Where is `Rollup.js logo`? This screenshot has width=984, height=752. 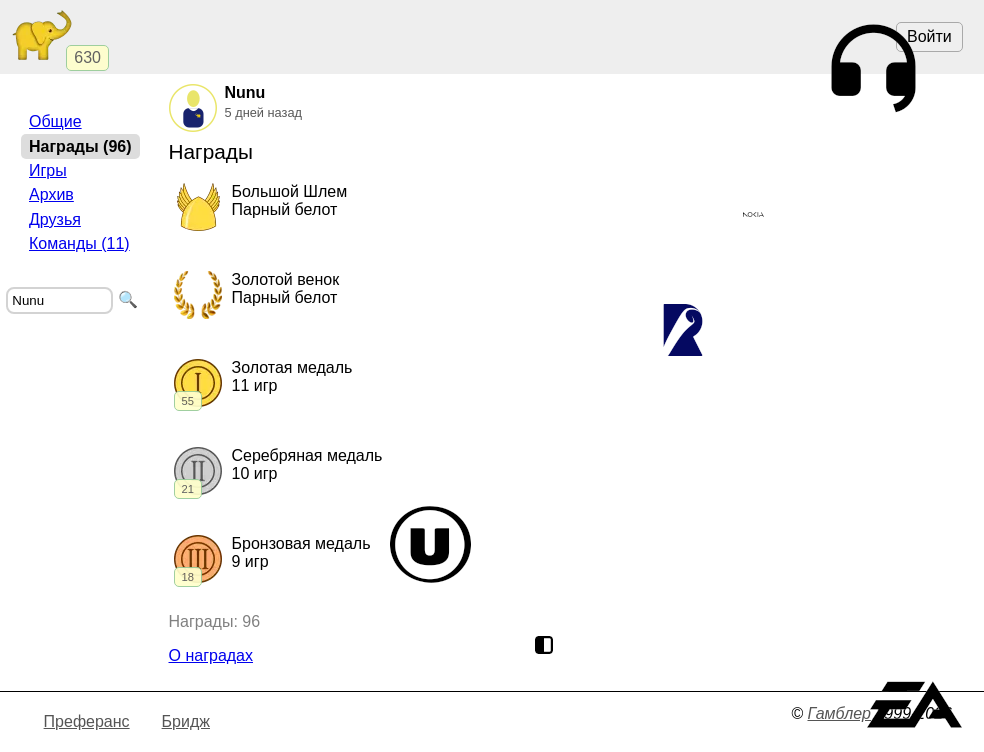
Rollup.js logo is located at coordinates (683, 330).